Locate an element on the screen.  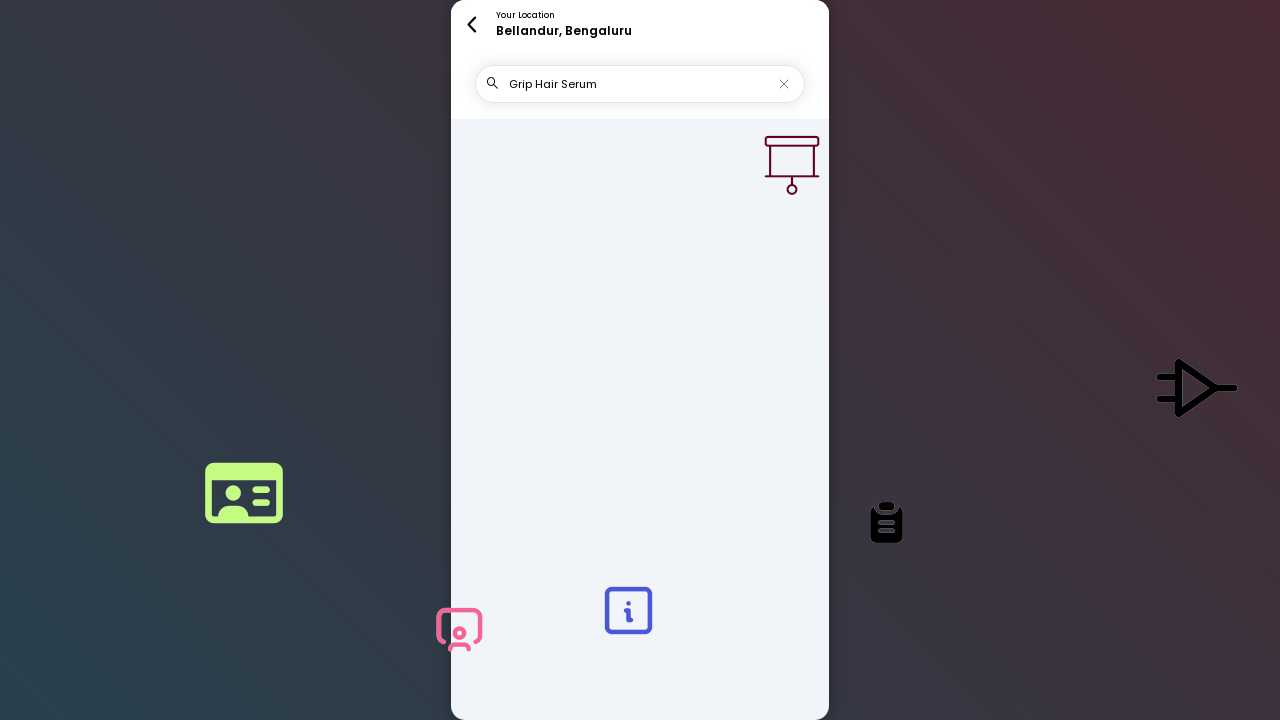
view user's screen or monitor activity is located at coordinates (459, 628).